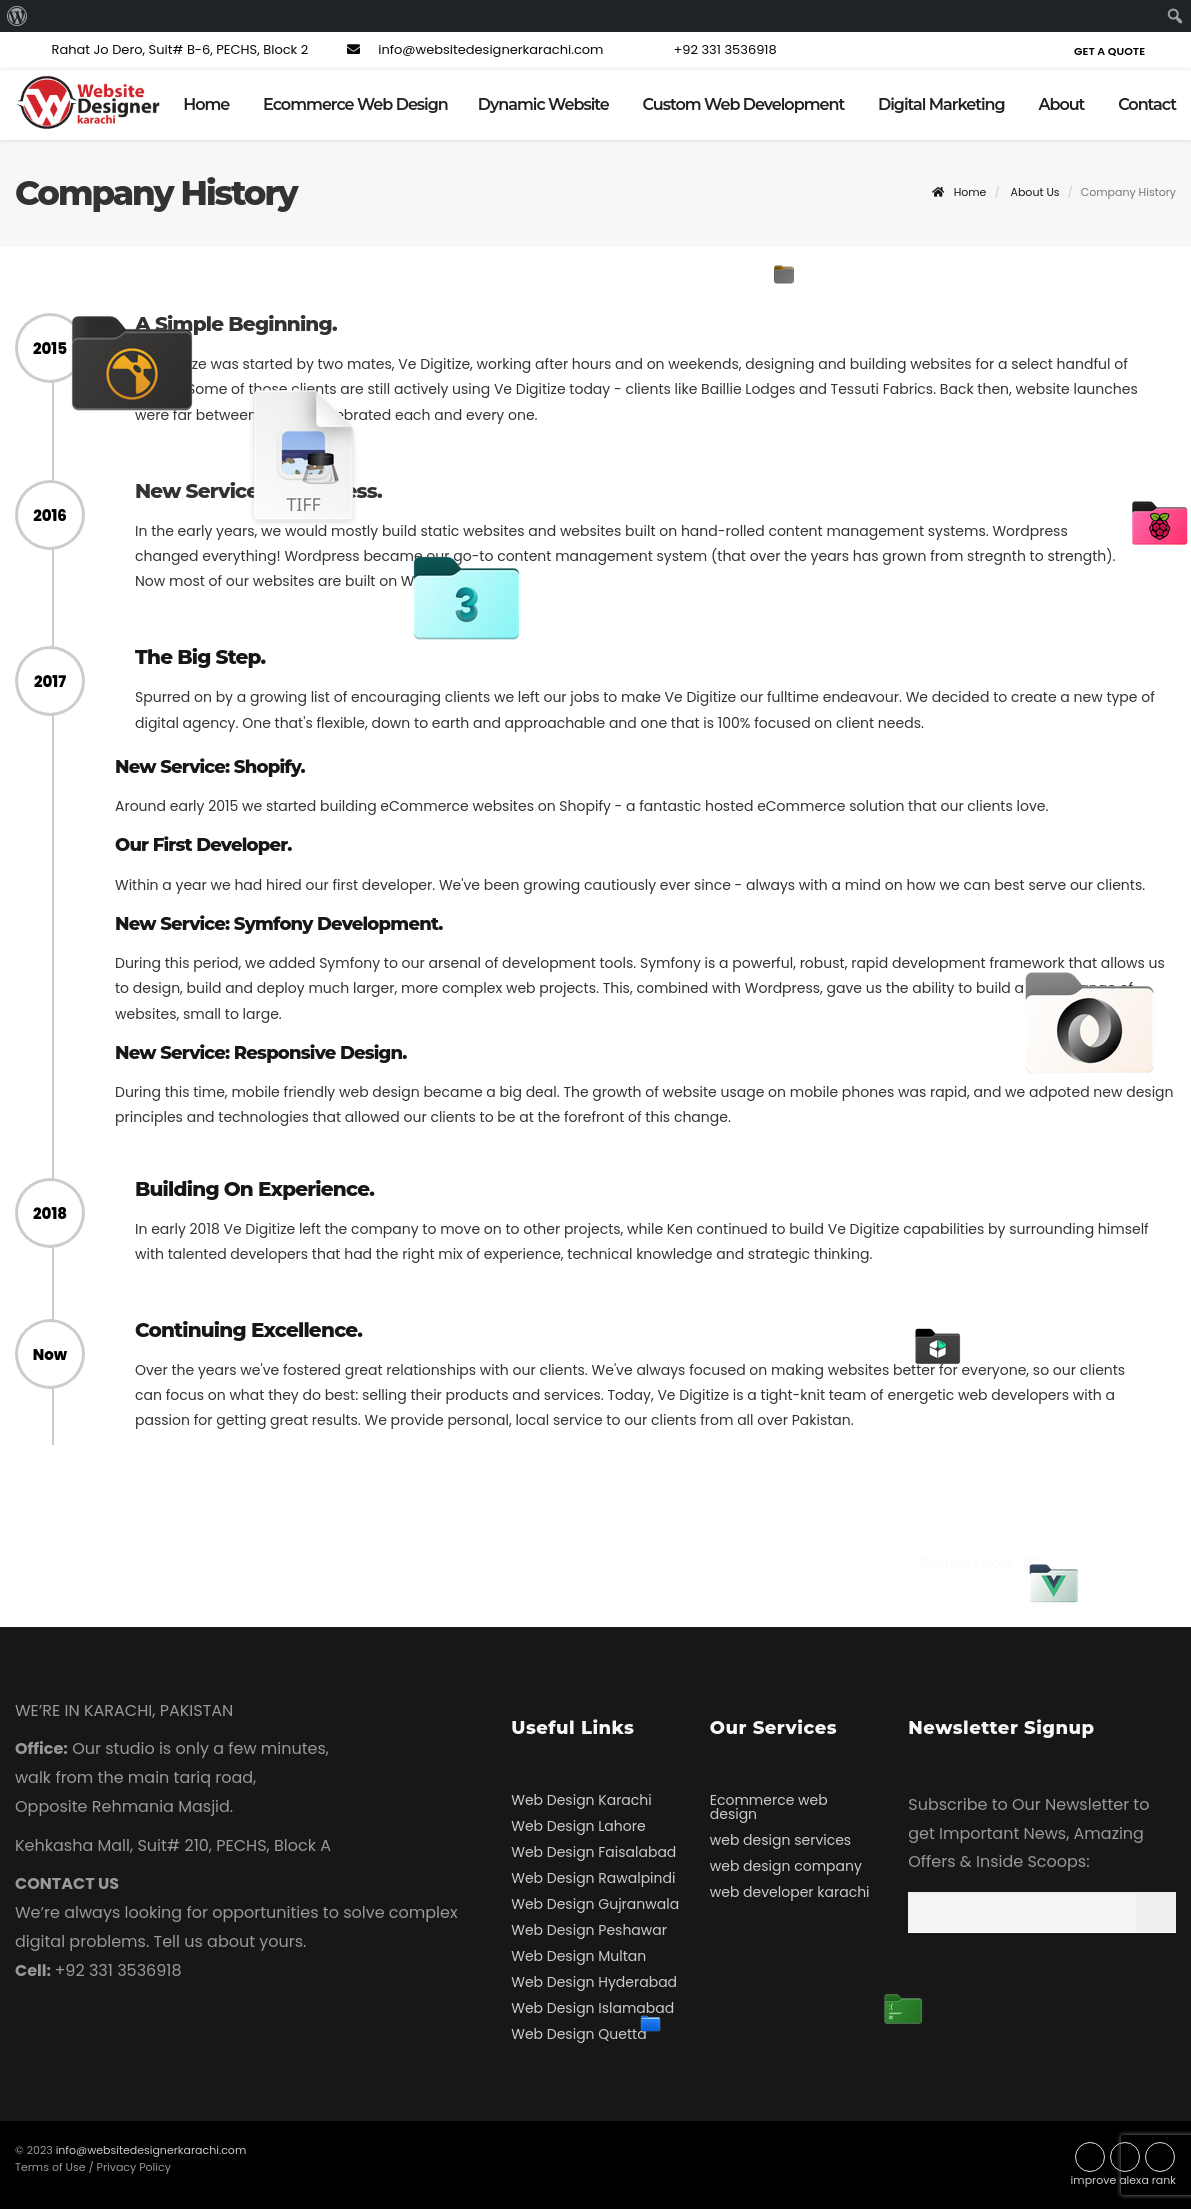  What do you see at coordinates (1089, 1026) in the screenshot?
I see `open folder containing JSON configuration files` at bounding box center [1089, 1026].